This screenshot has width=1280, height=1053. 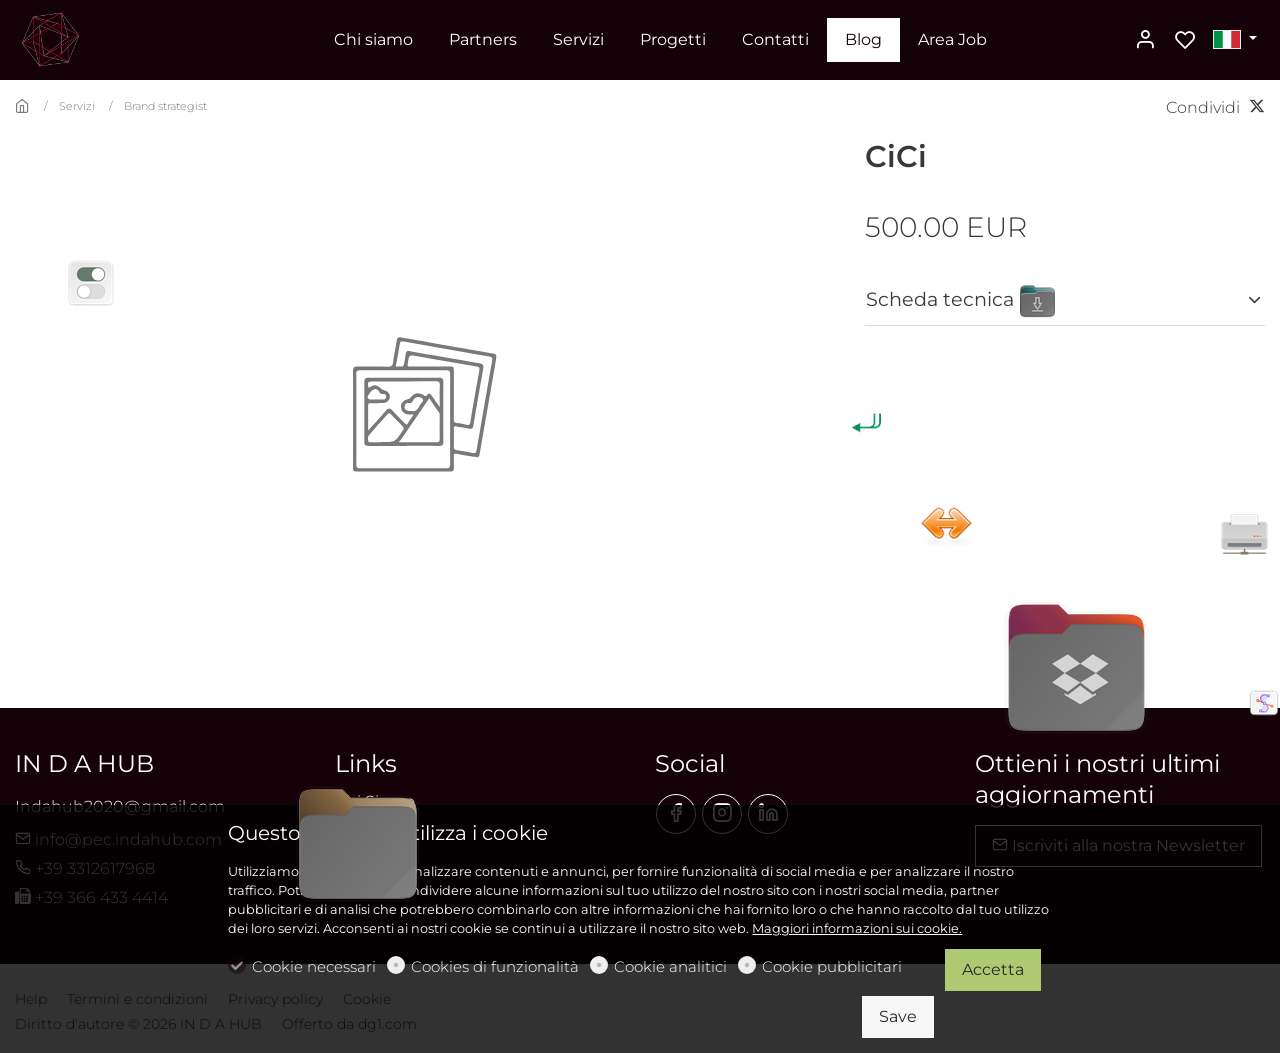 I want to click on compressed SVG image file, so click(x=1264, y=702).